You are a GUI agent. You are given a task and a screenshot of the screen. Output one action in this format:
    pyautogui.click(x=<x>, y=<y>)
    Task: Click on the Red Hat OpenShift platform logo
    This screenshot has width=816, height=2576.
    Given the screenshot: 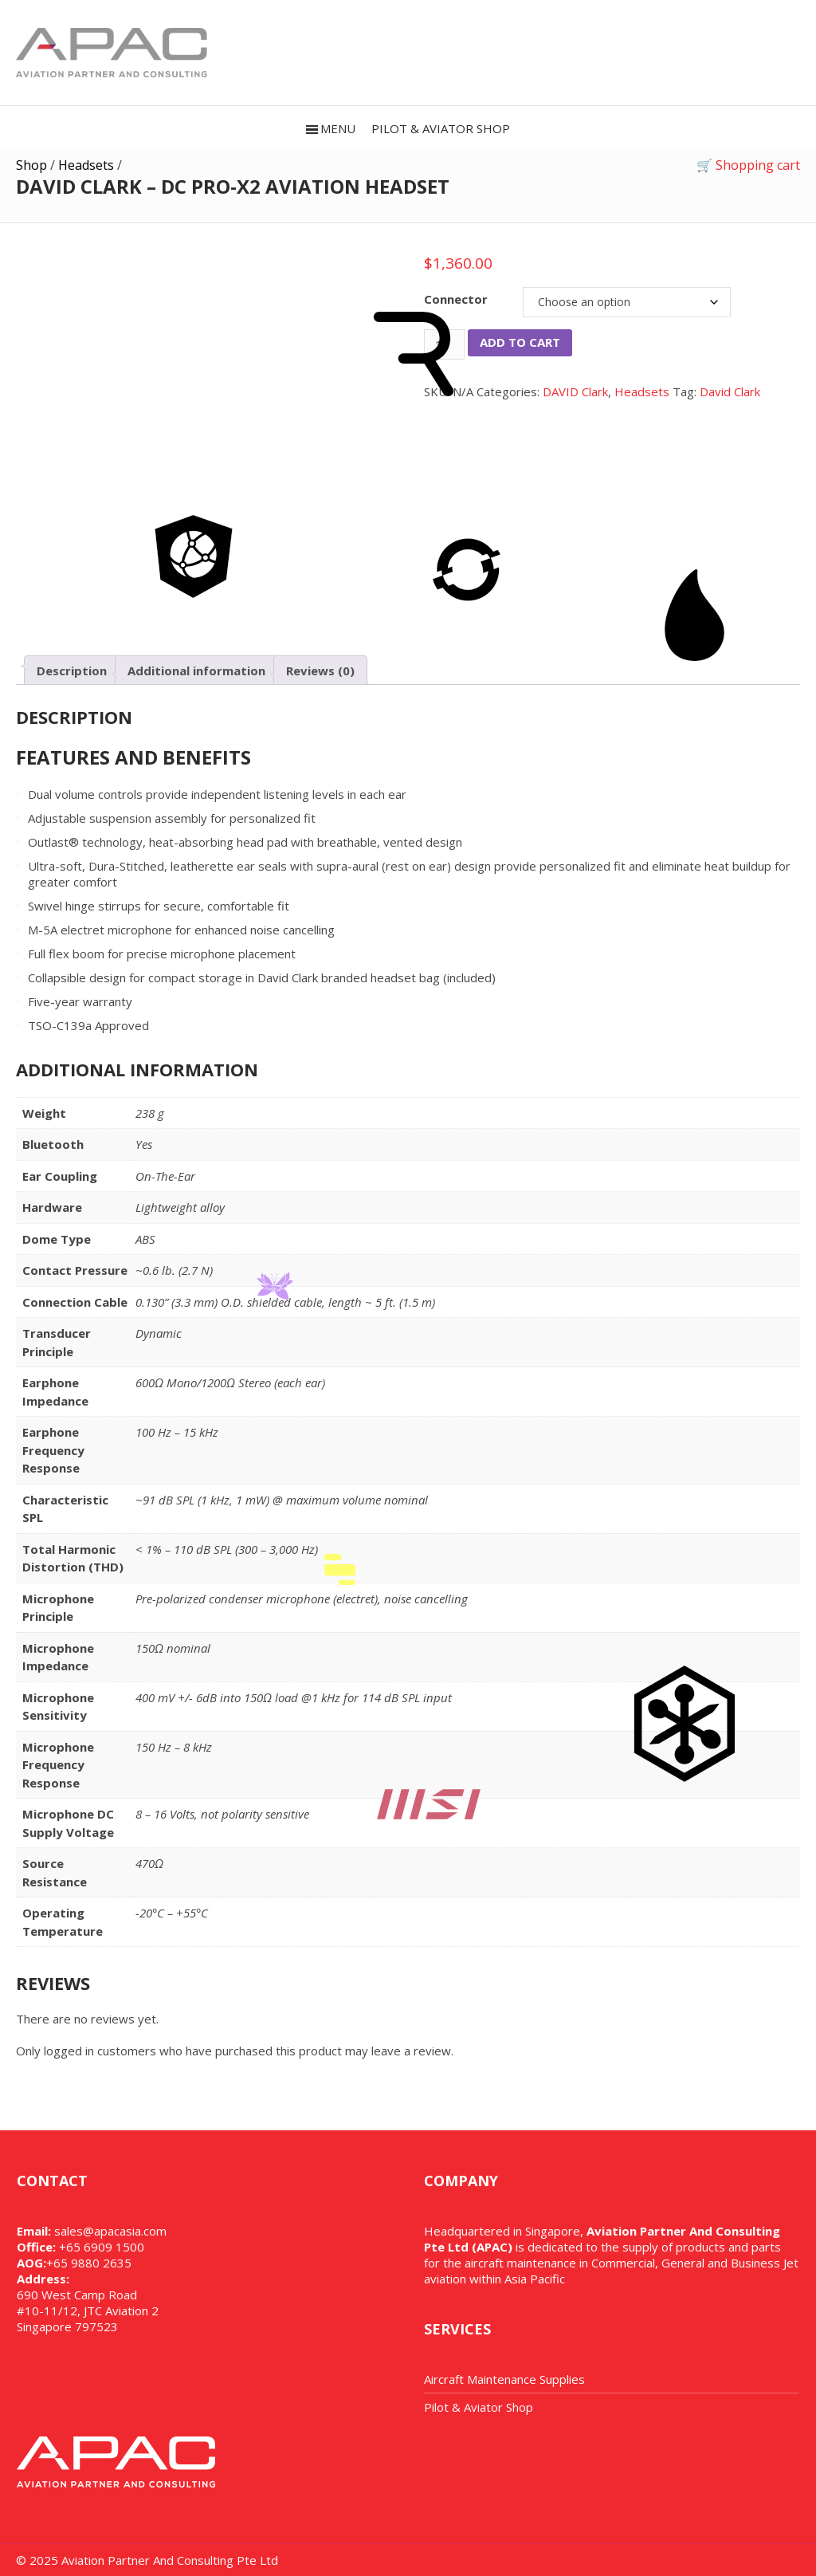 What is the action you would take?
    pyautogui.click(x=466, y=569)
    